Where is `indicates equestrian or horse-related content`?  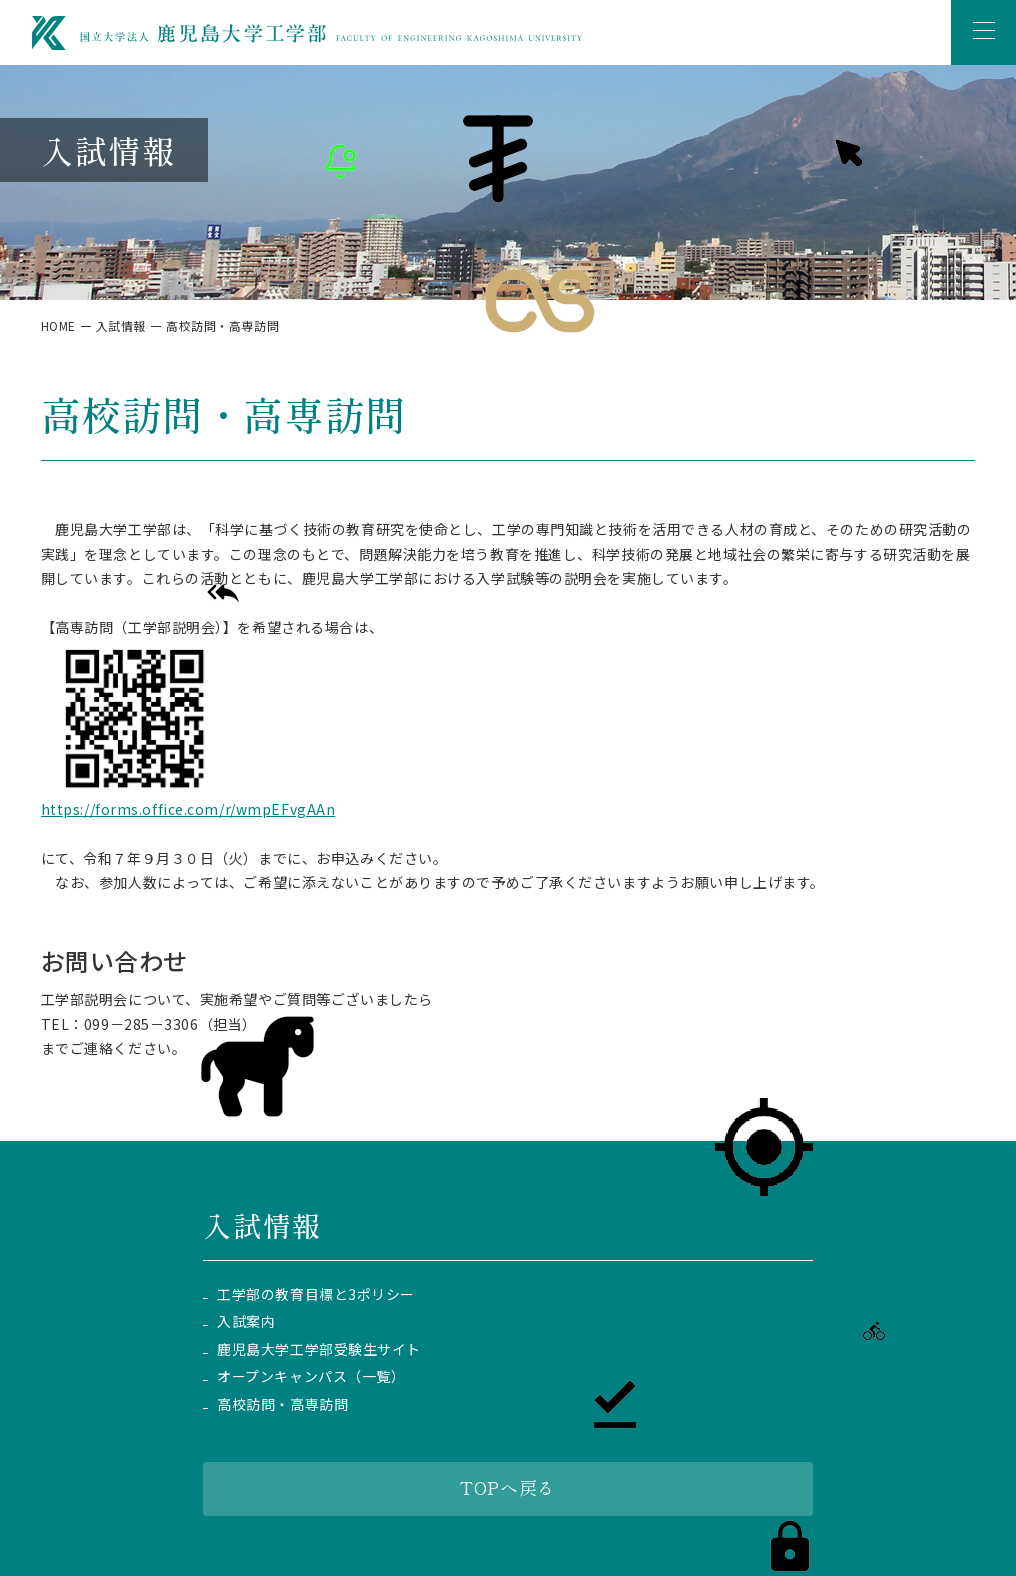
indicates equestrian or horse-related content is located at coordinates (257, 1066).